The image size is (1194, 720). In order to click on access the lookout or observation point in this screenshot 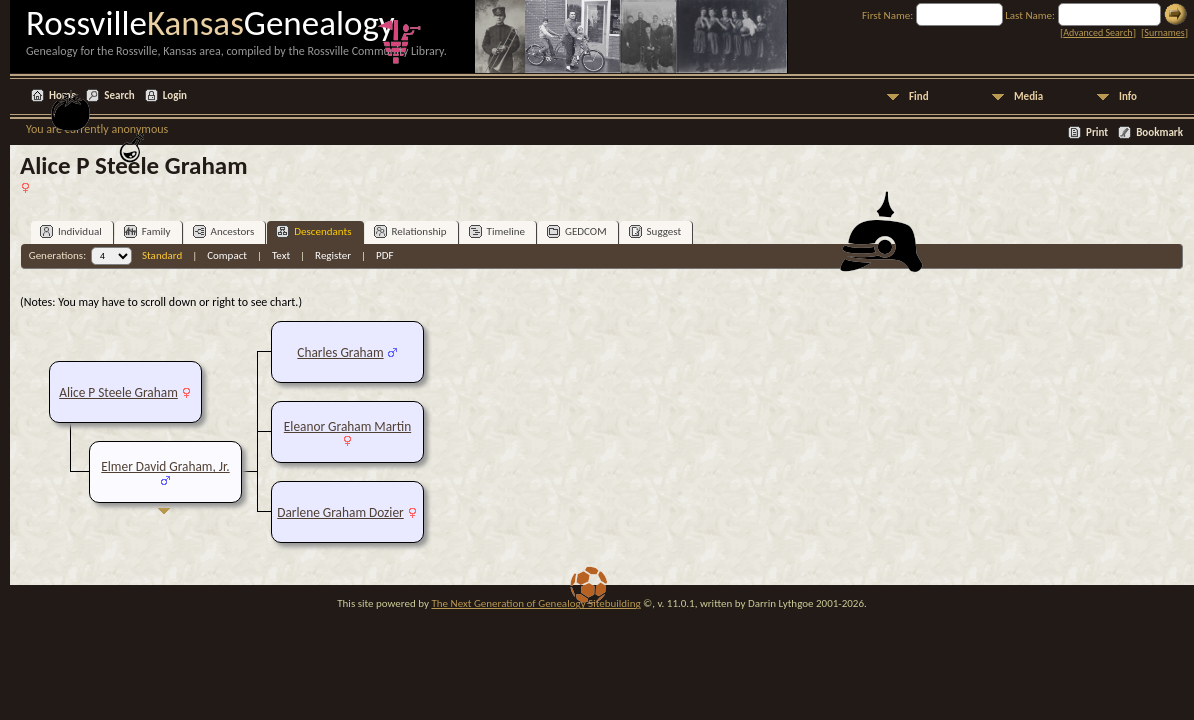, I will do `click(399, 41)`.